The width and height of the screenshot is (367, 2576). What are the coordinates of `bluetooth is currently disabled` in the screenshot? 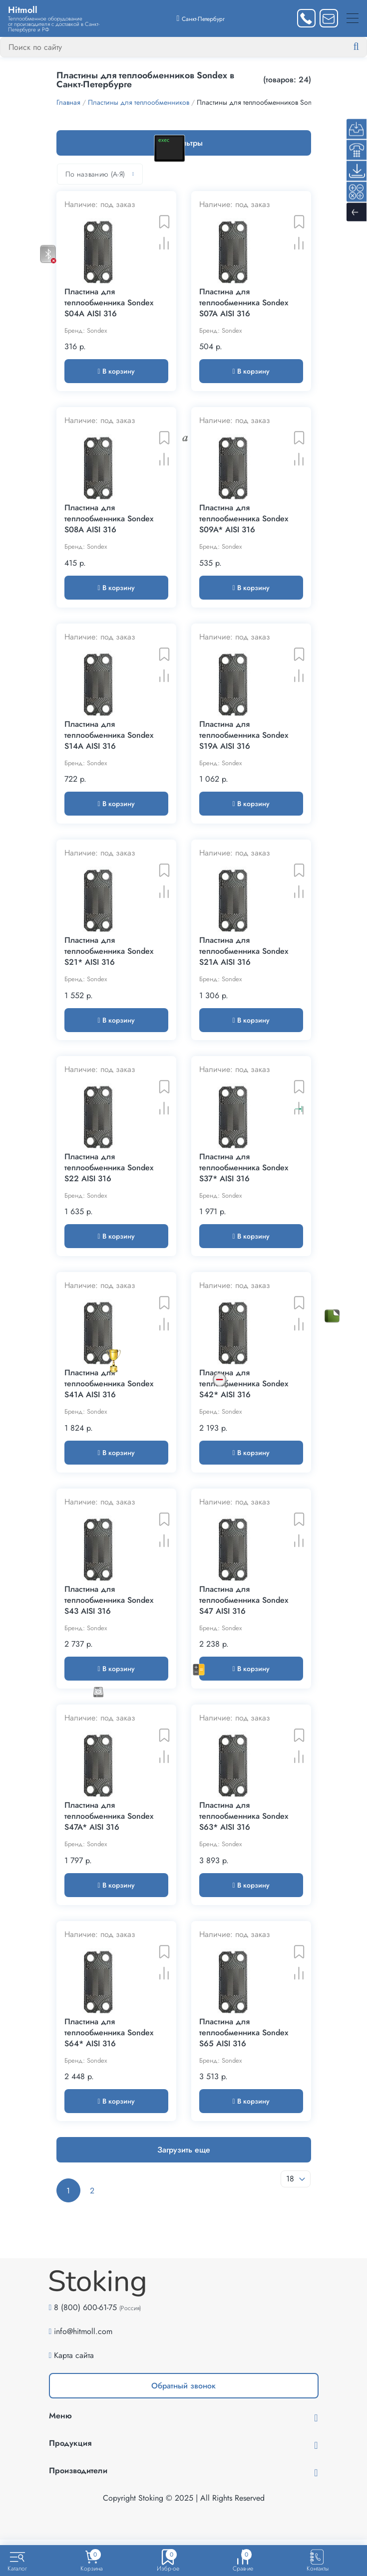 It's located at (48, 254).